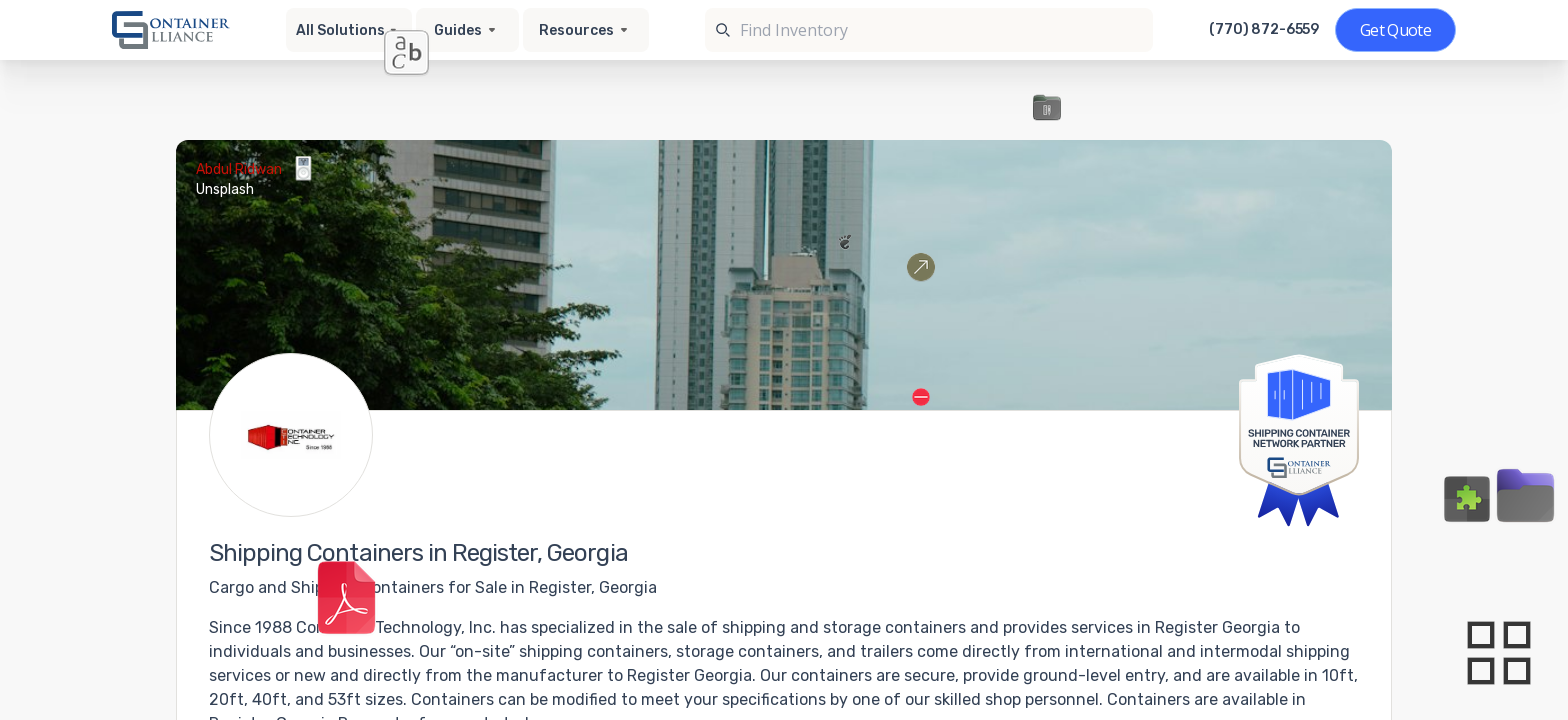 The image size is (1568, 720). I want to click on an open folder in the file system, so click(1525, 495).